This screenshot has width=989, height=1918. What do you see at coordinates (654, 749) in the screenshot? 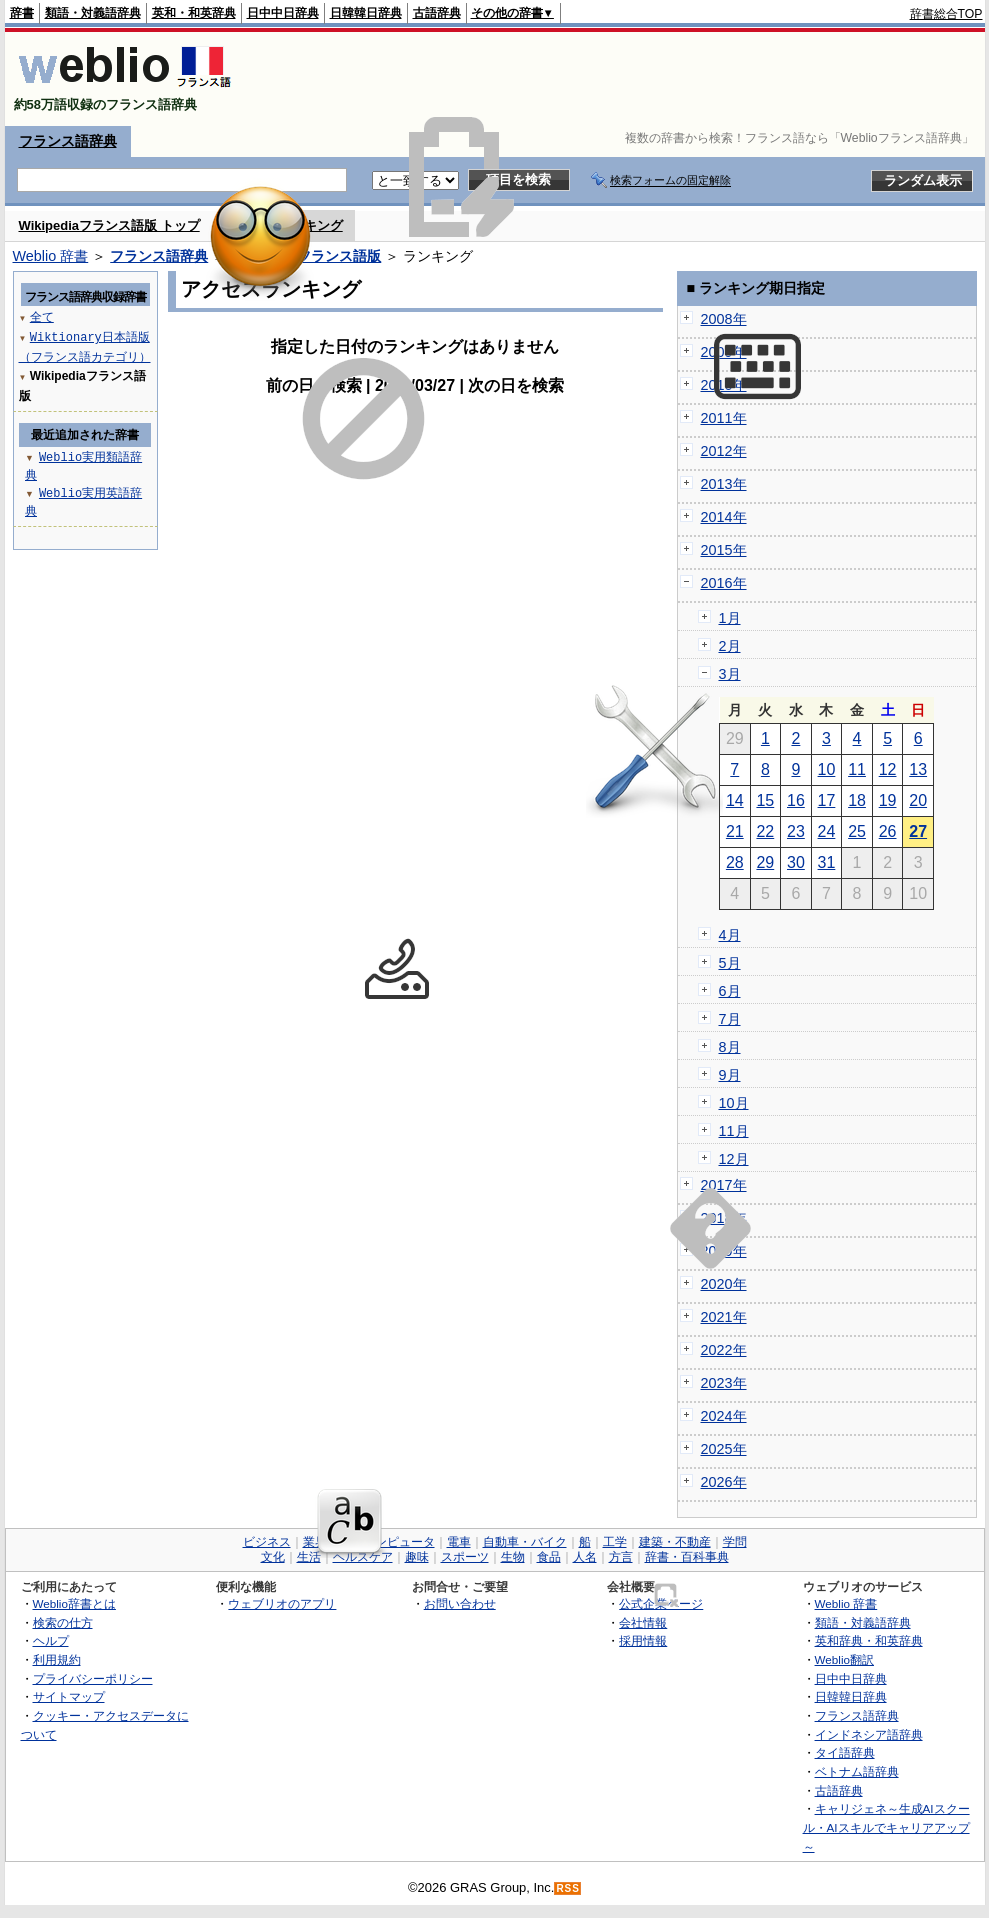
I see `open system preferences` at bounding box center [654, 749].